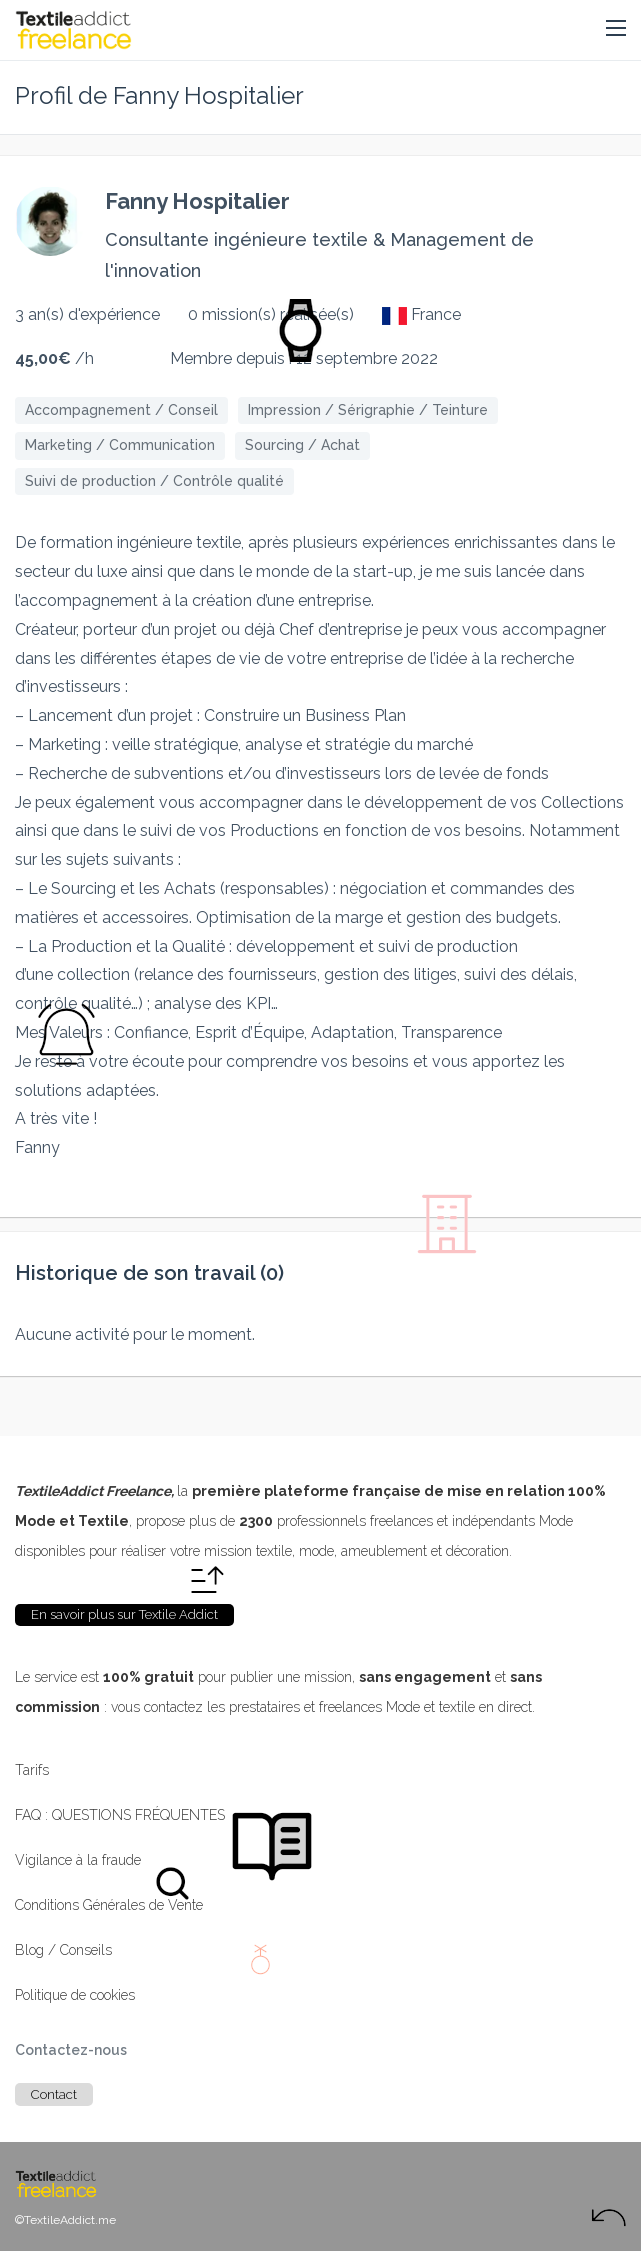 This screenshot has height=2251, width=641. Describe the element at coordinates (609, 2216) in the screenshot. I see `undo previous action` at that location.